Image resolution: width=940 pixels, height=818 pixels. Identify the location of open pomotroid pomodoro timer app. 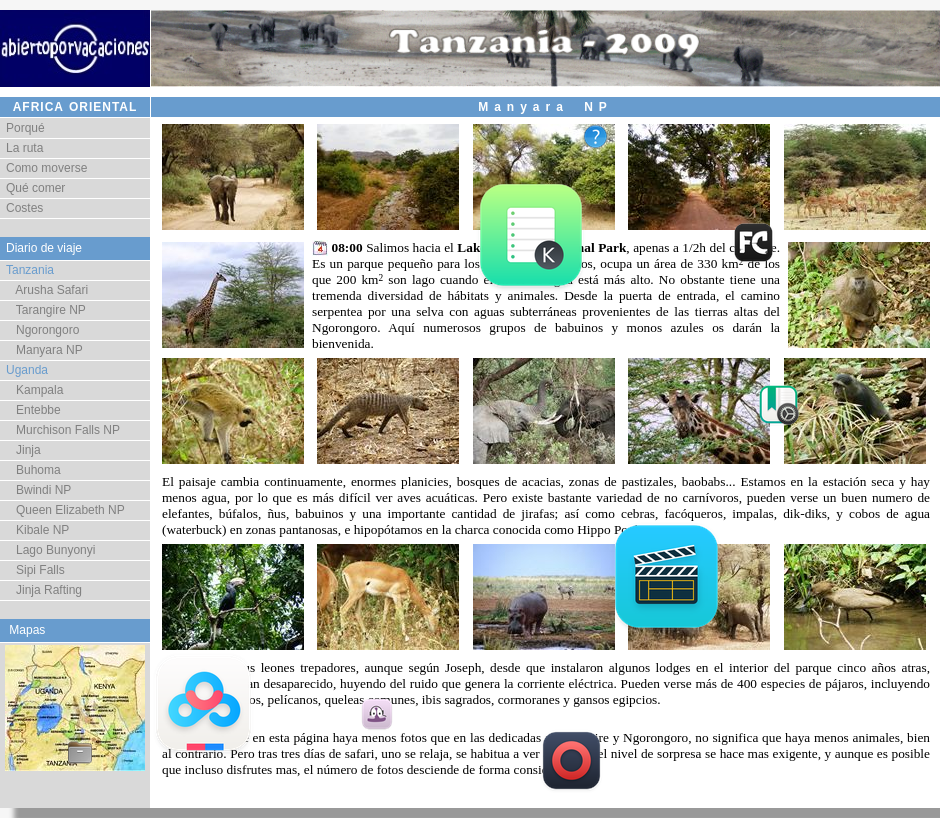
(571, 760).